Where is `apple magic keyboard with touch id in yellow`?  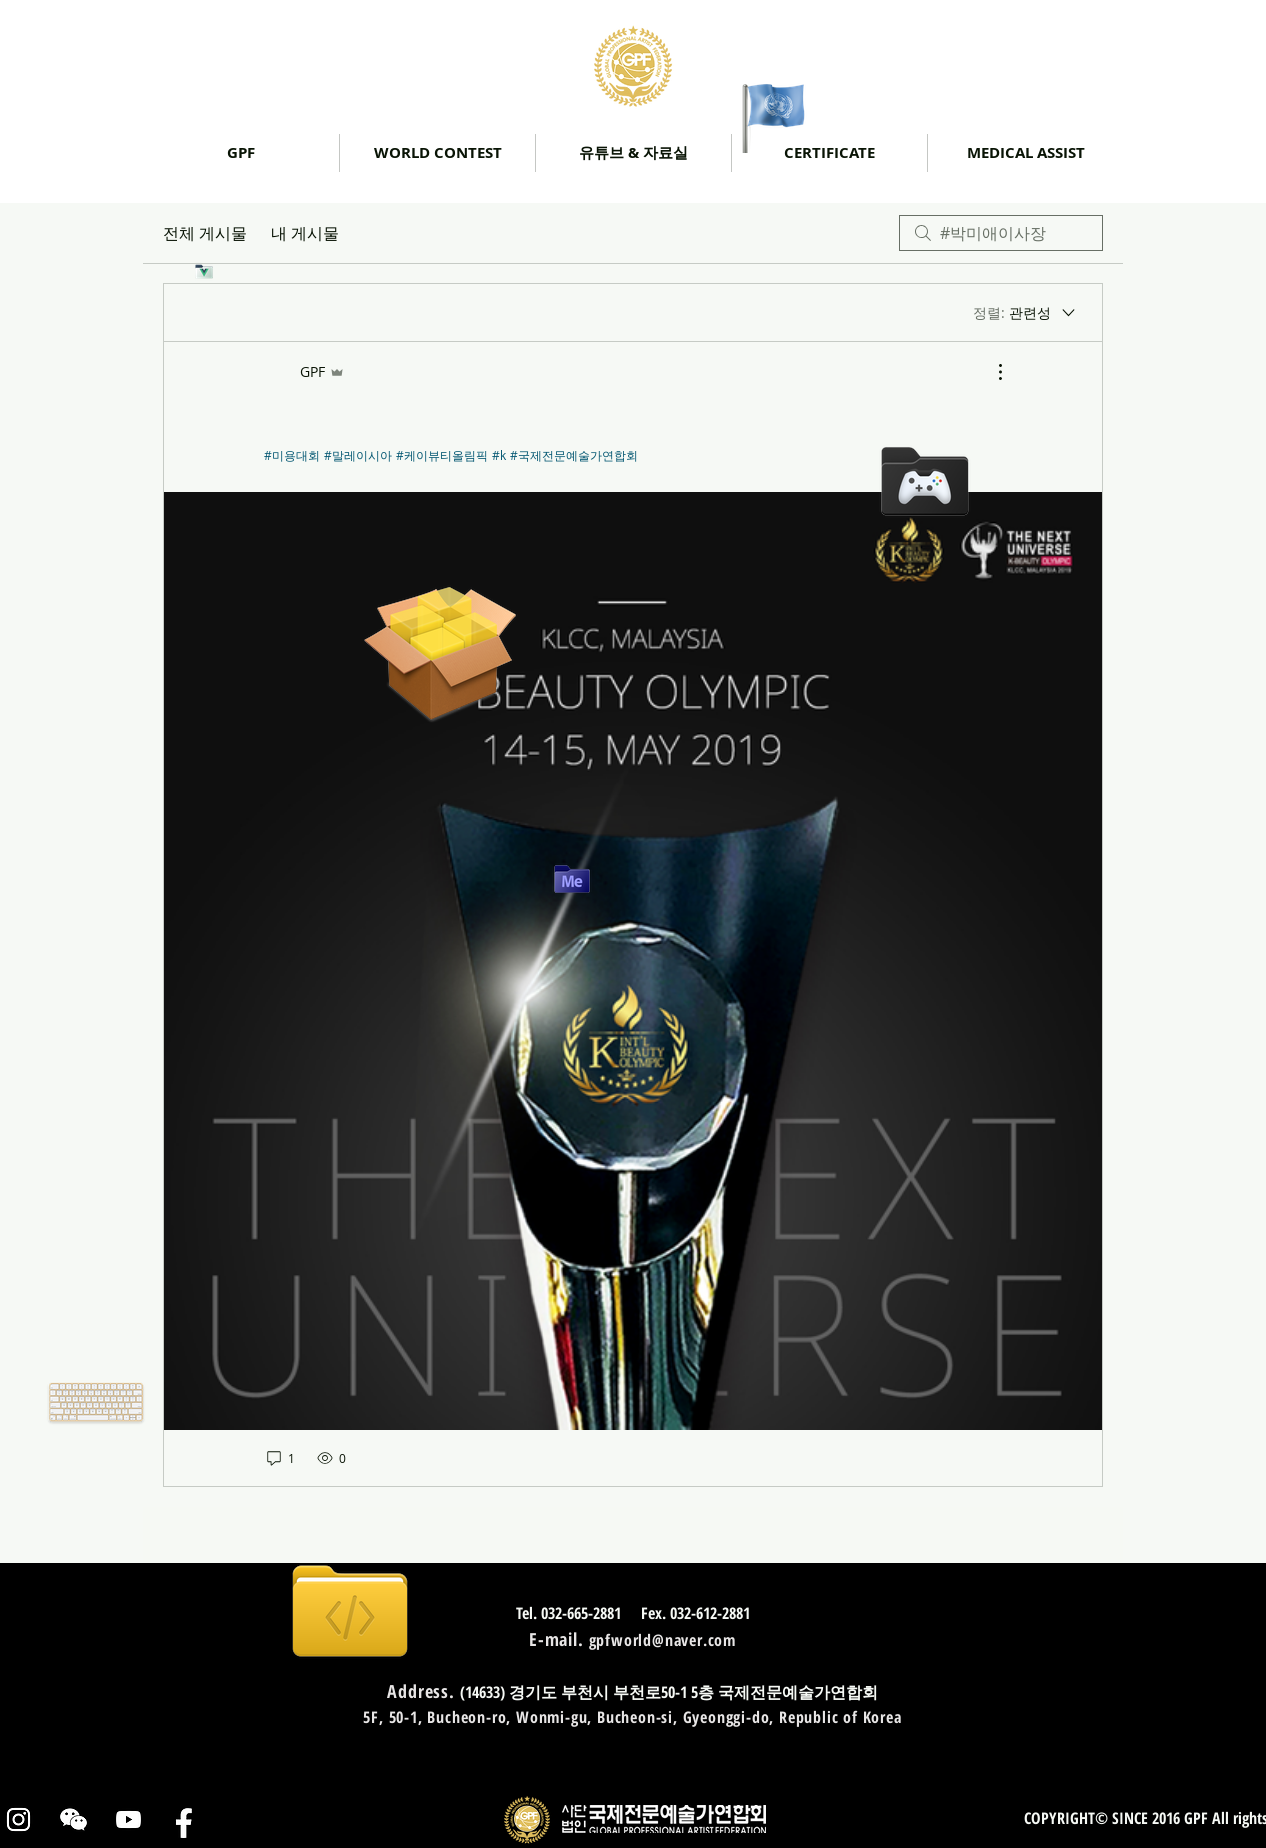
apple magic keyboard with touch id in yellow is located at coordinates (96, 1402).